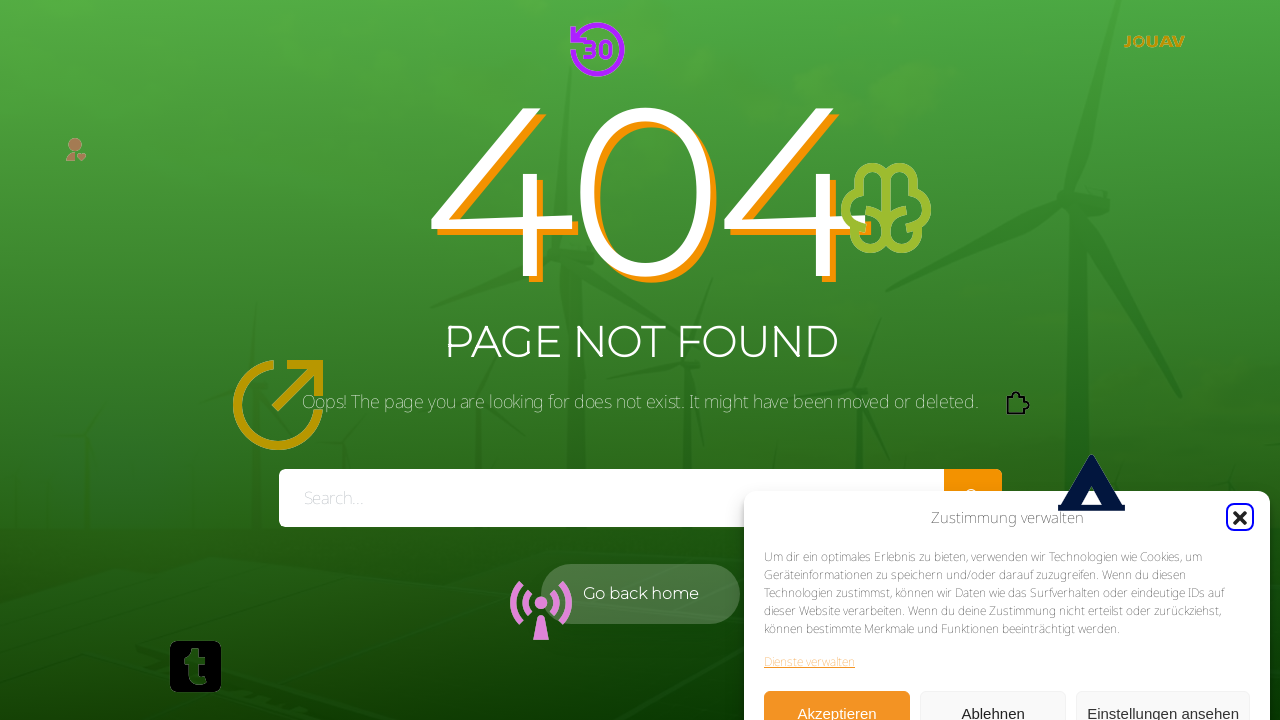 This screenshot has height=720, width=1280. Describe the element at coordinates (597, 49) in the screenshot. I see `rewind 30 seconds` at that location.